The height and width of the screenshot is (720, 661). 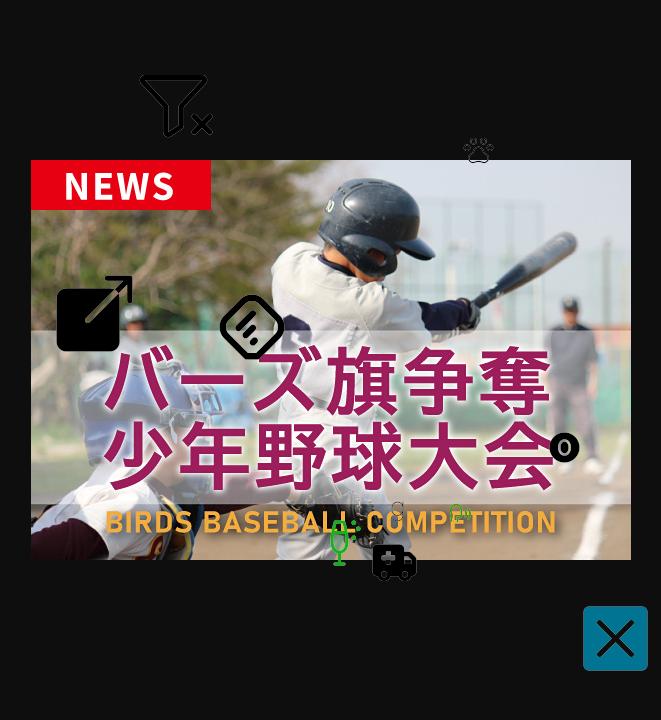 What do you see at coordinates (564, 447) in the screenshot?
I see `indicates zero items or empty count` at bounding box center [564, 447].